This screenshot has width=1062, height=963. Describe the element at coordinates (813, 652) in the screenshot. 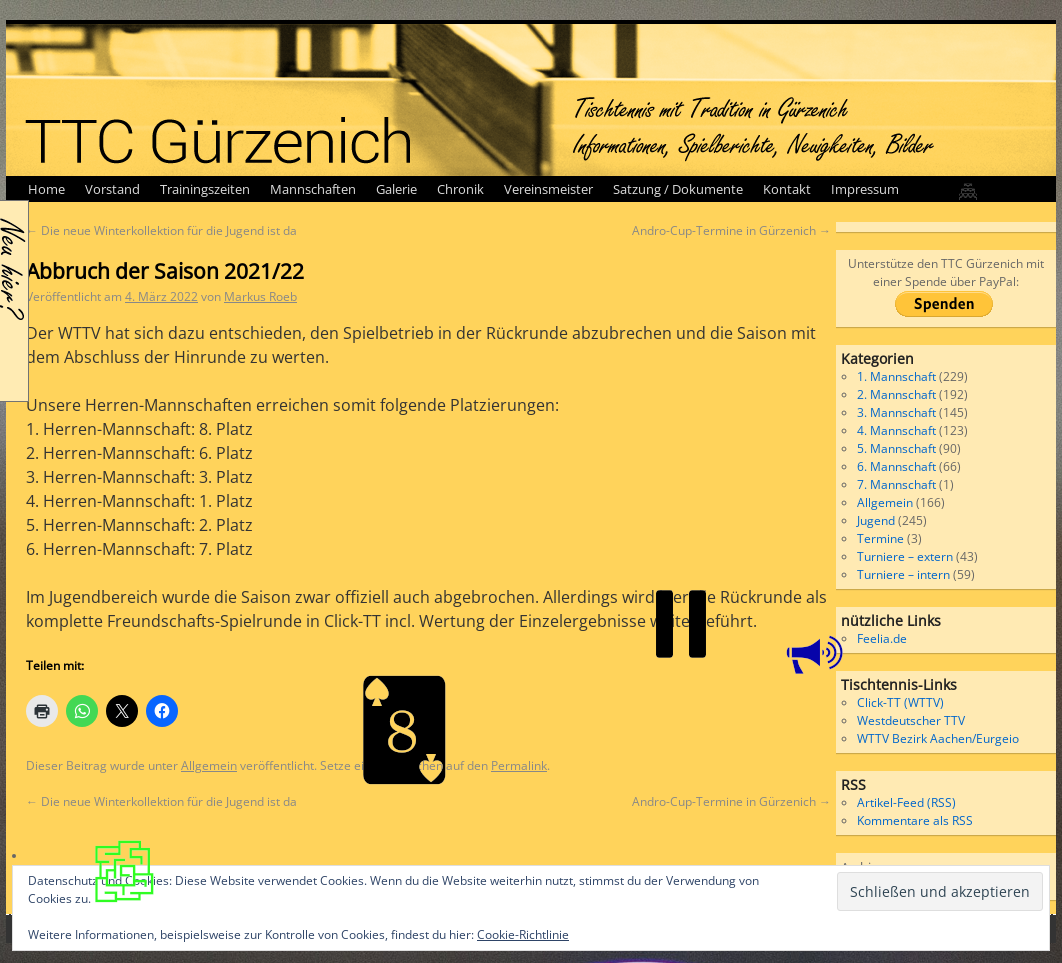

I see `make an announcement or broadcast` at that location.